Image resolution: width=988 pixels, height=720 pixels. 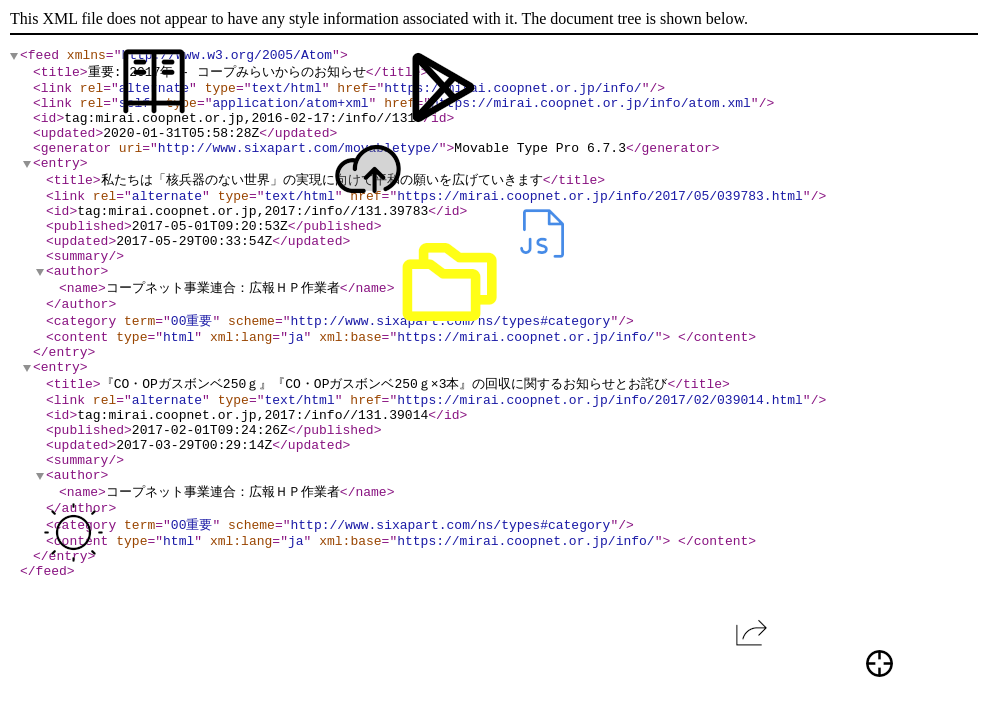 What do you see at coordinates (448, 282) in the screenshot?
I see `browse all folders` at bounding box center [448, 282].